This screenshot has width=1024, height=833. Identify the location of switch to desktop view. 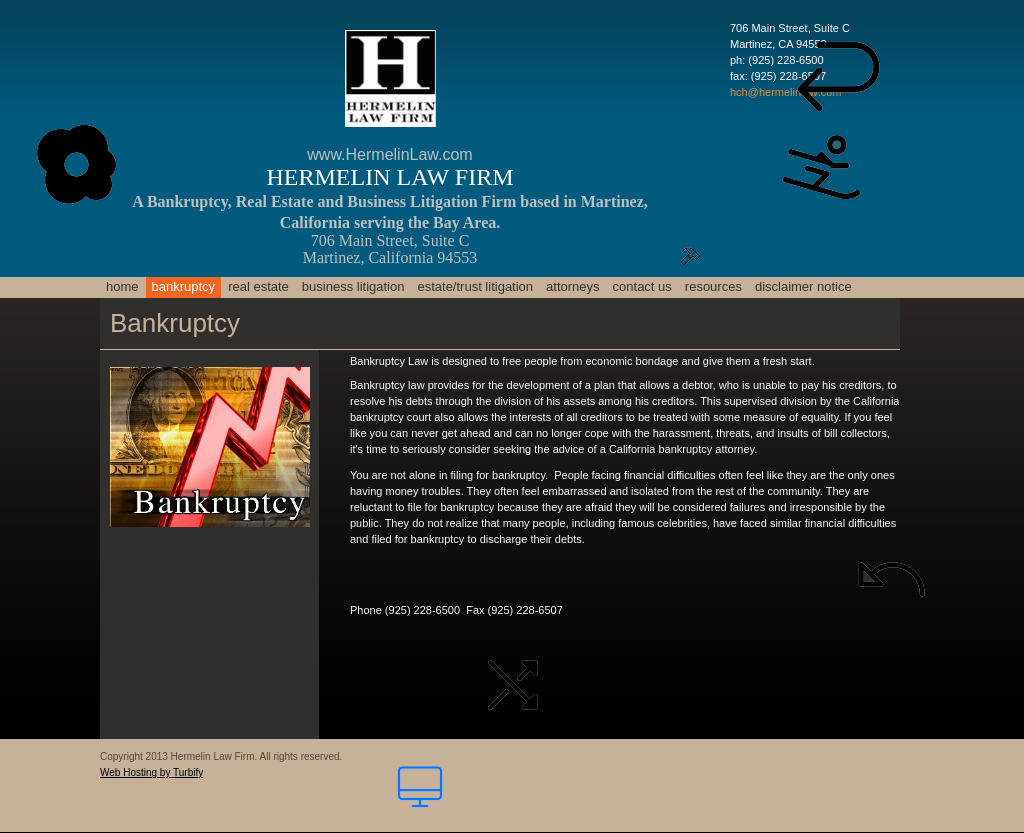
(420, 785).